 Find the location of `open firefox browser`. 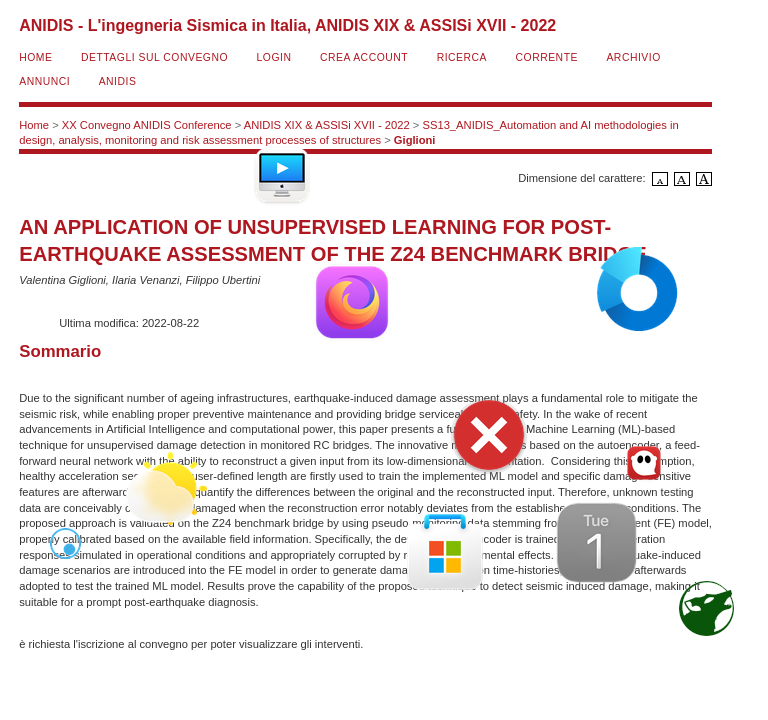

open firefox browser is located at coordinates (352, 301).